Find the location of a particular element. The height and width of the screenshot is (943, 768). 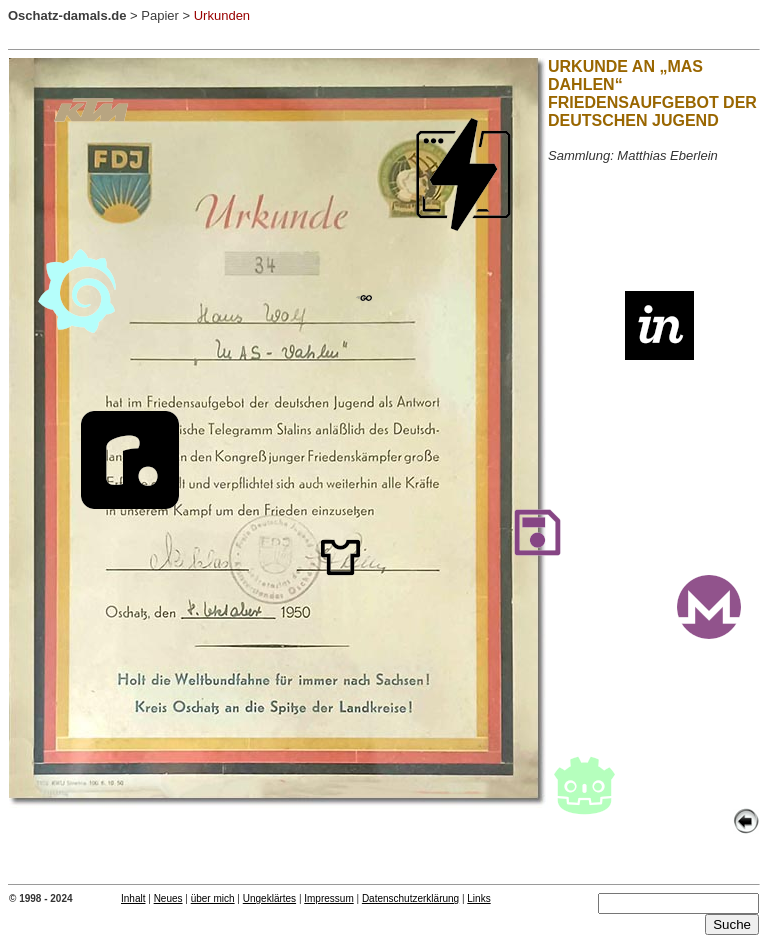

browse clothing or apparel items is located at coordinates (340, 557).